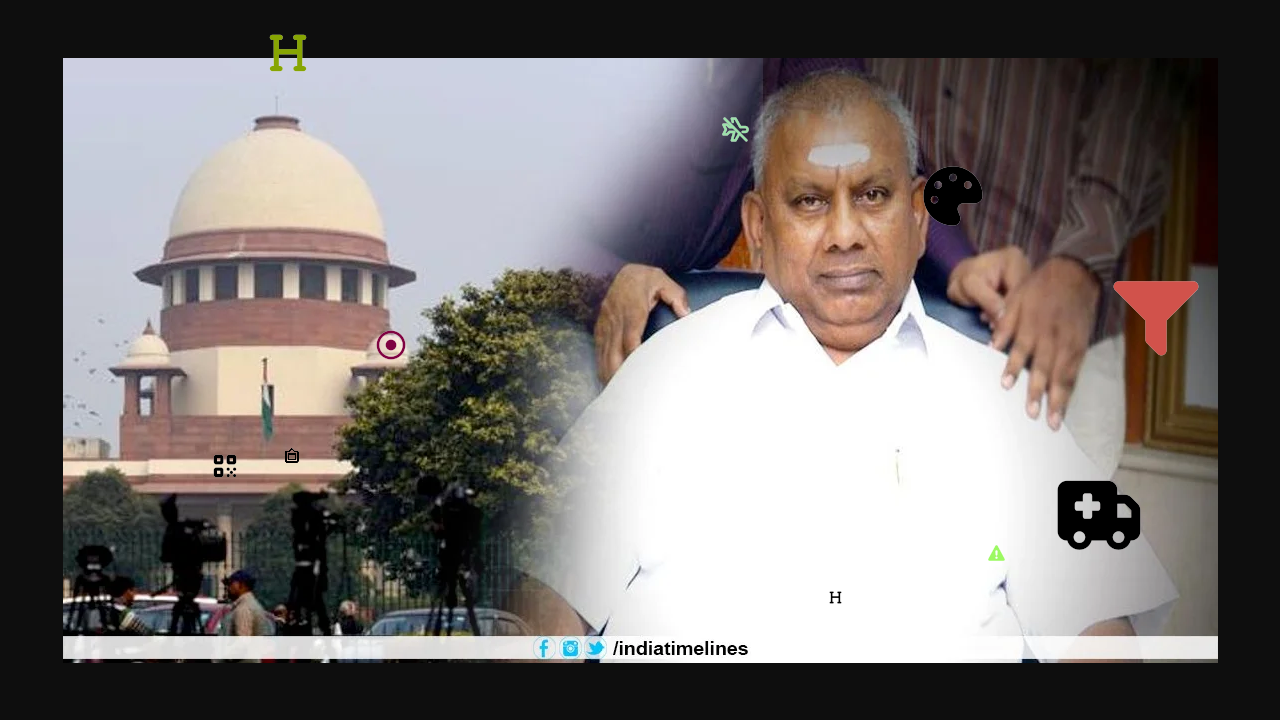  I want to click on view framed photos or artwork, so click(292, 456).